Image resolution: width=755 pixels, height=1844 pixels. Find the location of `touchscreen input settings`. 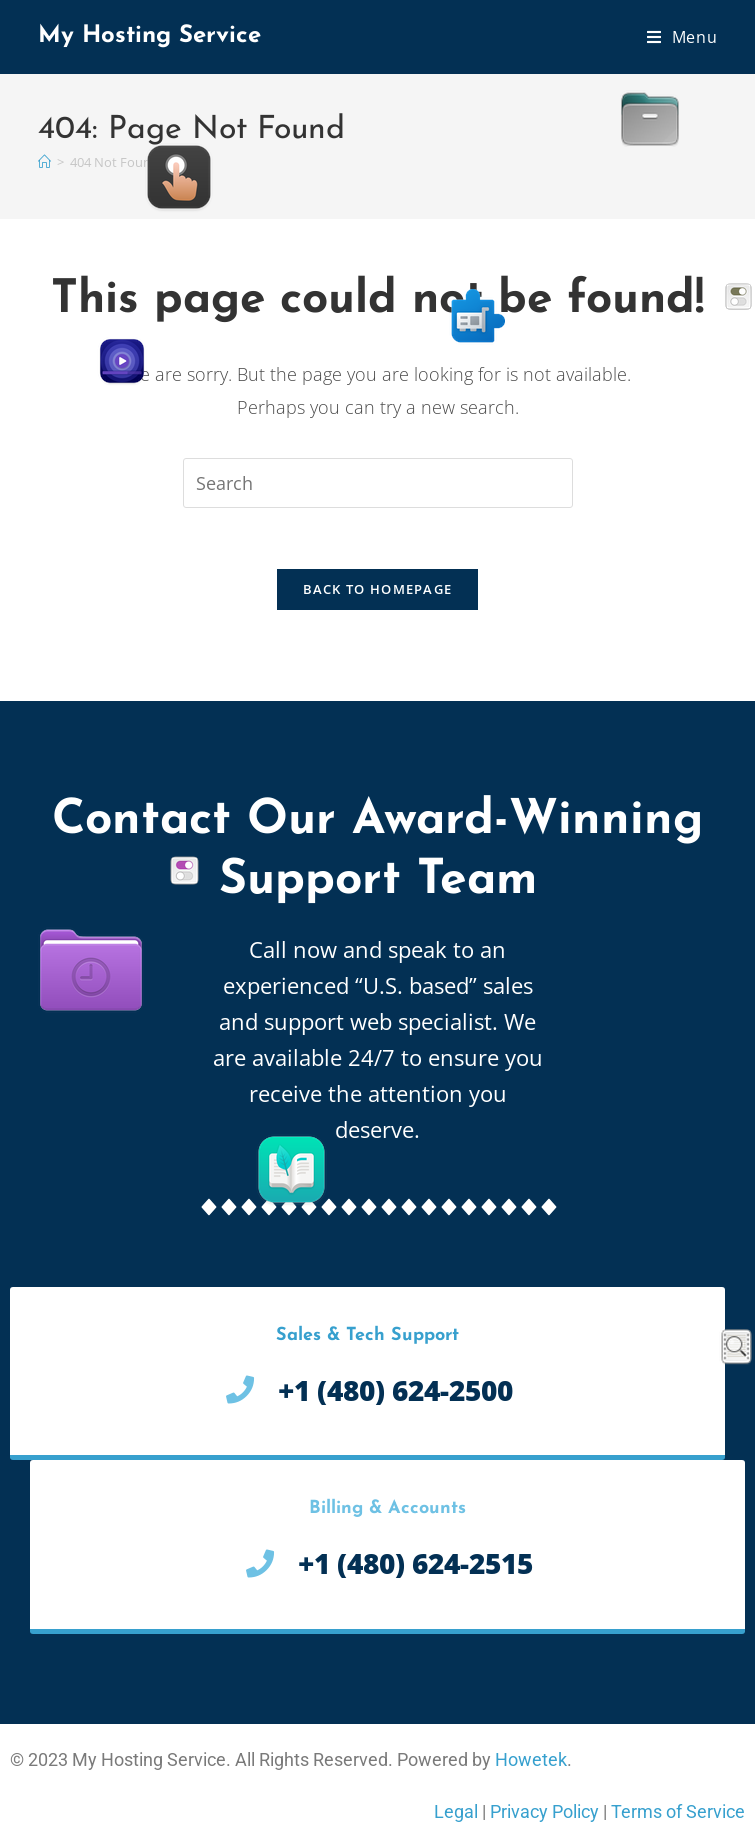

touchscreen input settings is located at coordinates (179, 177).